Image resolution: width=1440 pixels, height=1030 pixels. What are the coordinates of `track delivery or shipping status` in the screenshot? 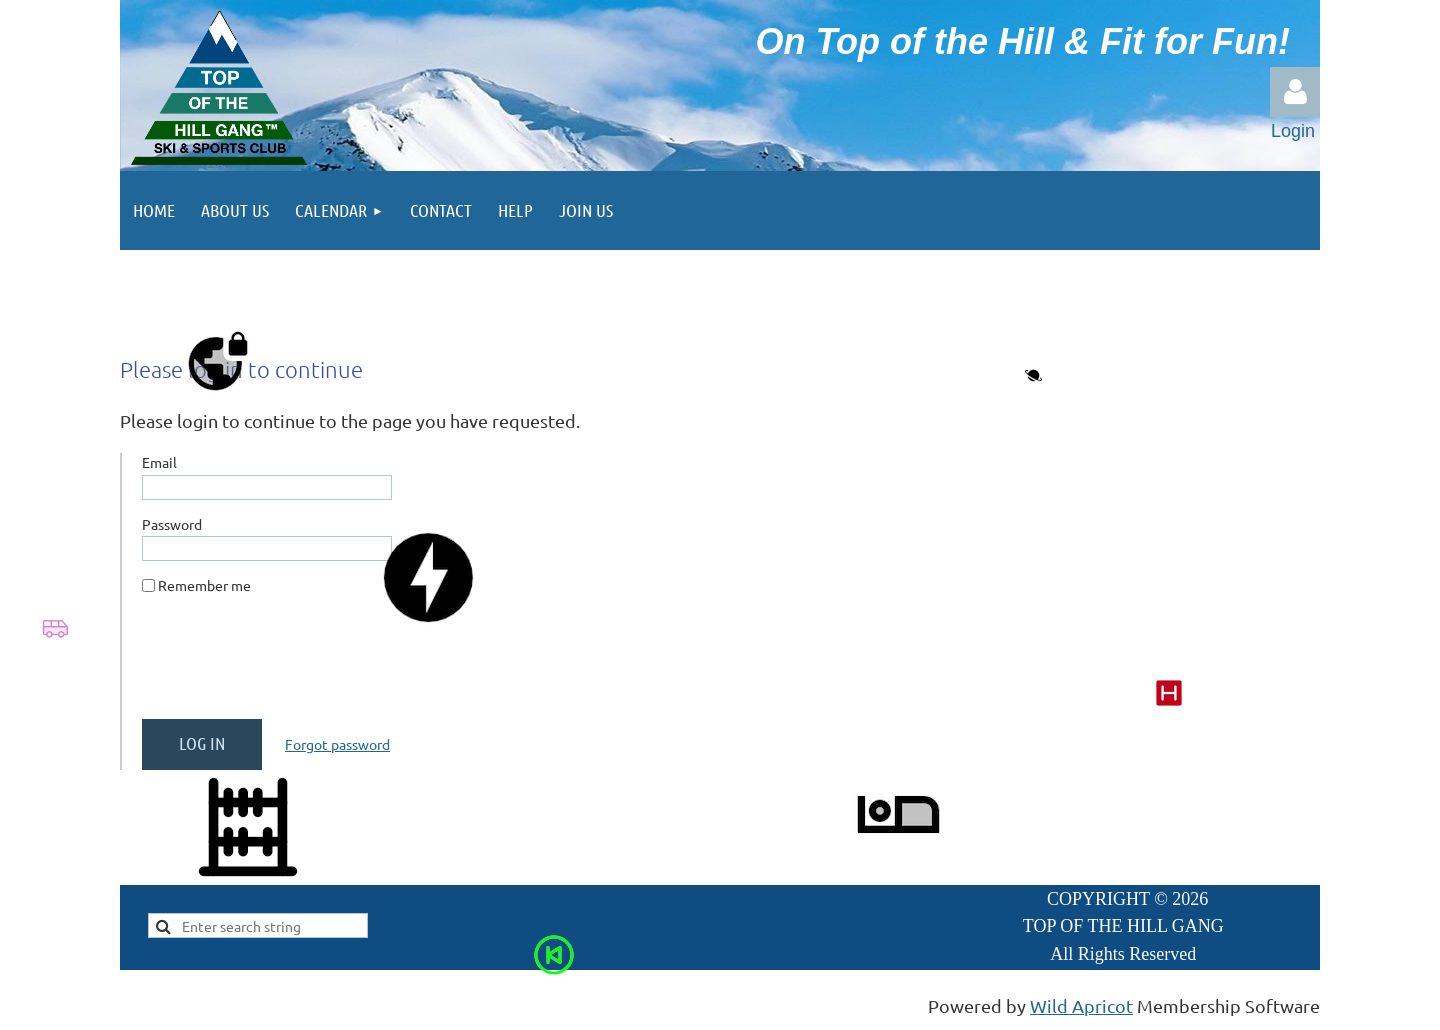 It's located at (54, 628).